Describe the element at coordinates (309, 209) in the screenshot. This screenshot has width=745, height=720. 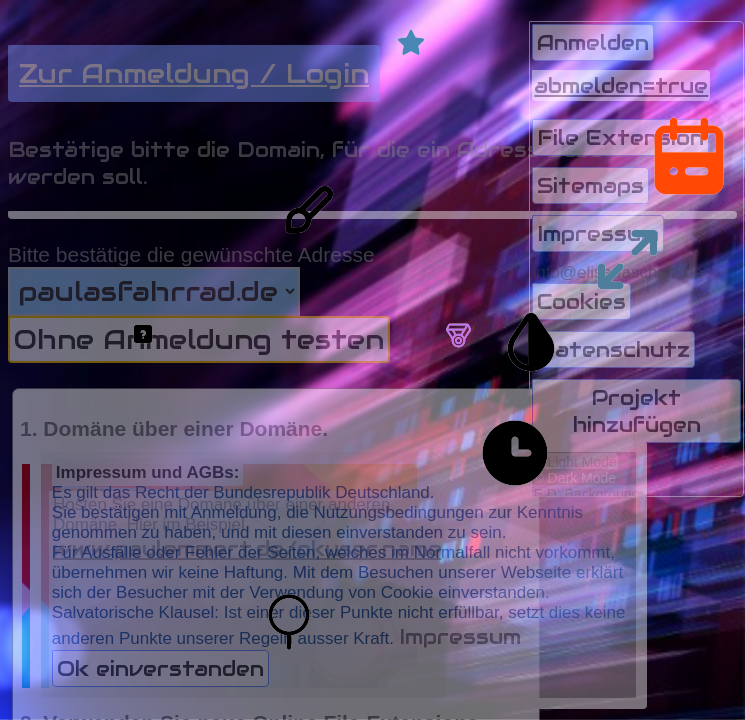
I see `access drawing or painting tools` at that location.